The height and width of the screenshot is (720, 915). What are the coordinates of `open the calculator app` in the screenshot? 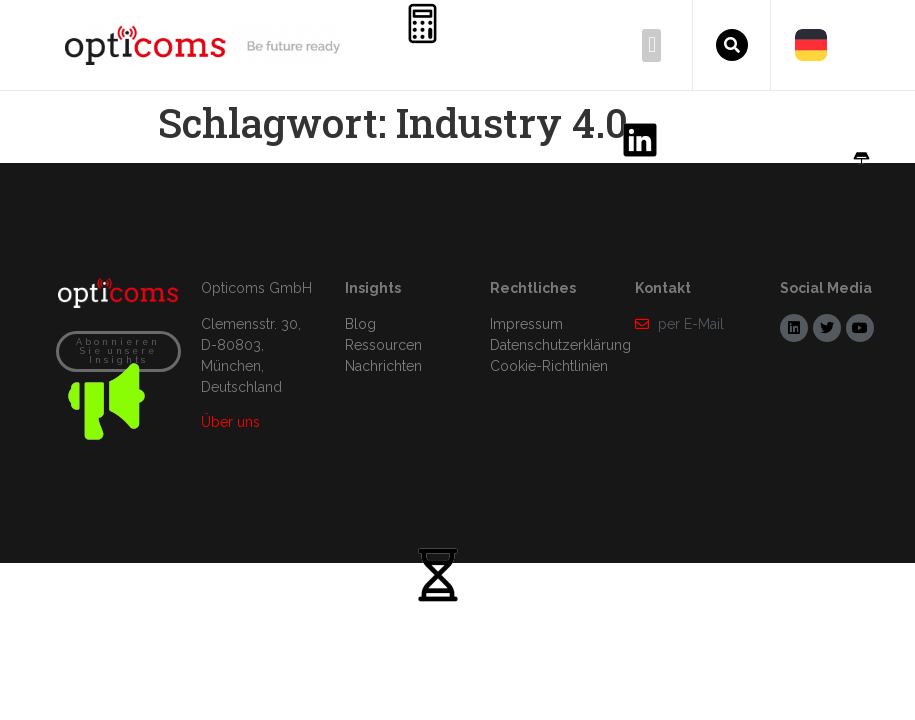 It's located at (422, 23).